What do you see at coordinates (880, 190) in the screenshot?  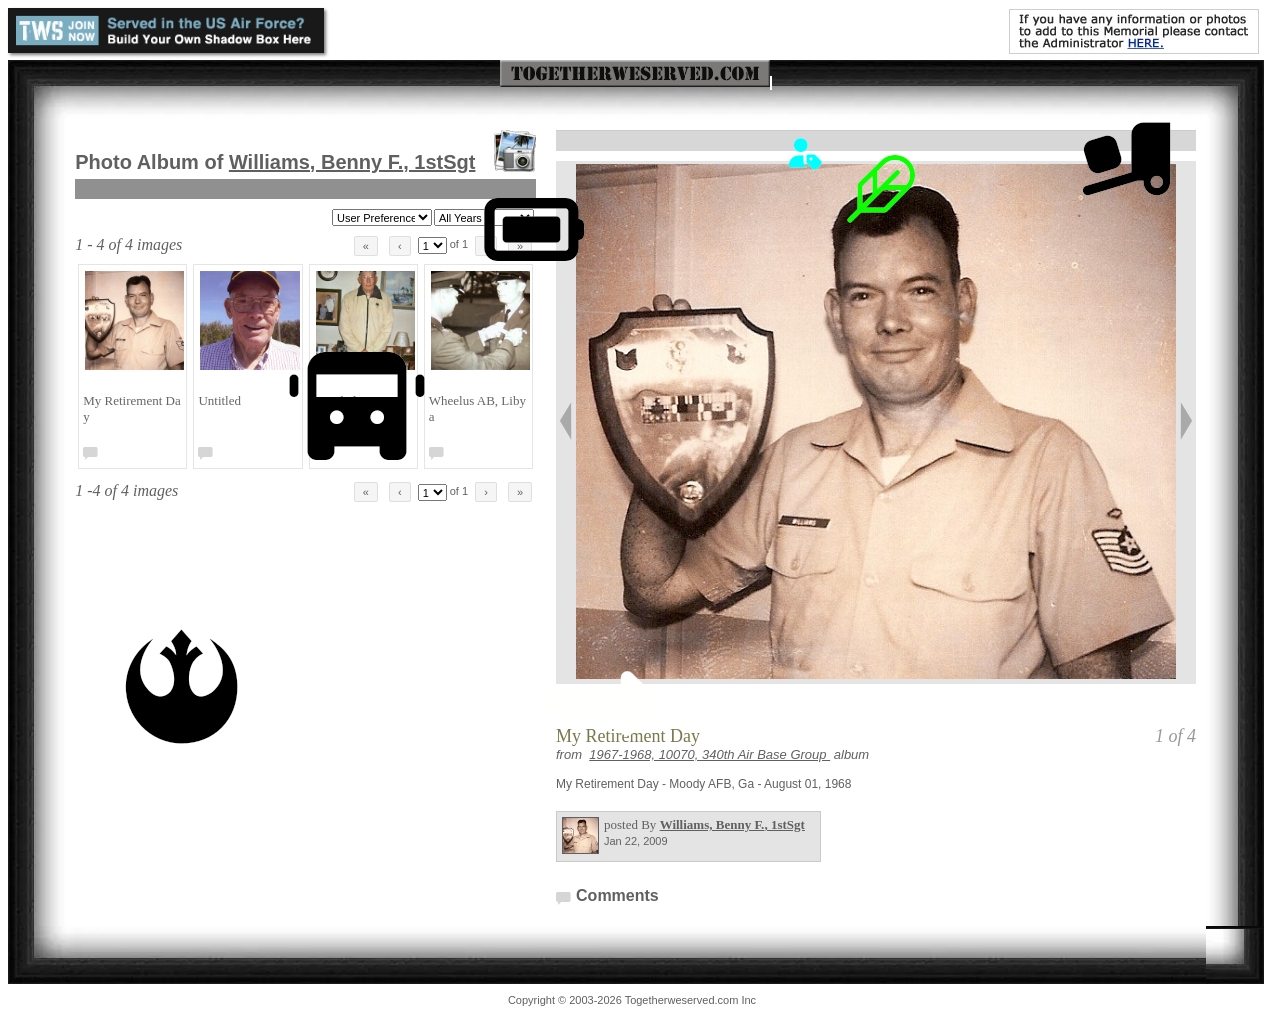 I see `compose a new message or post` at bounding box center [880, 190].